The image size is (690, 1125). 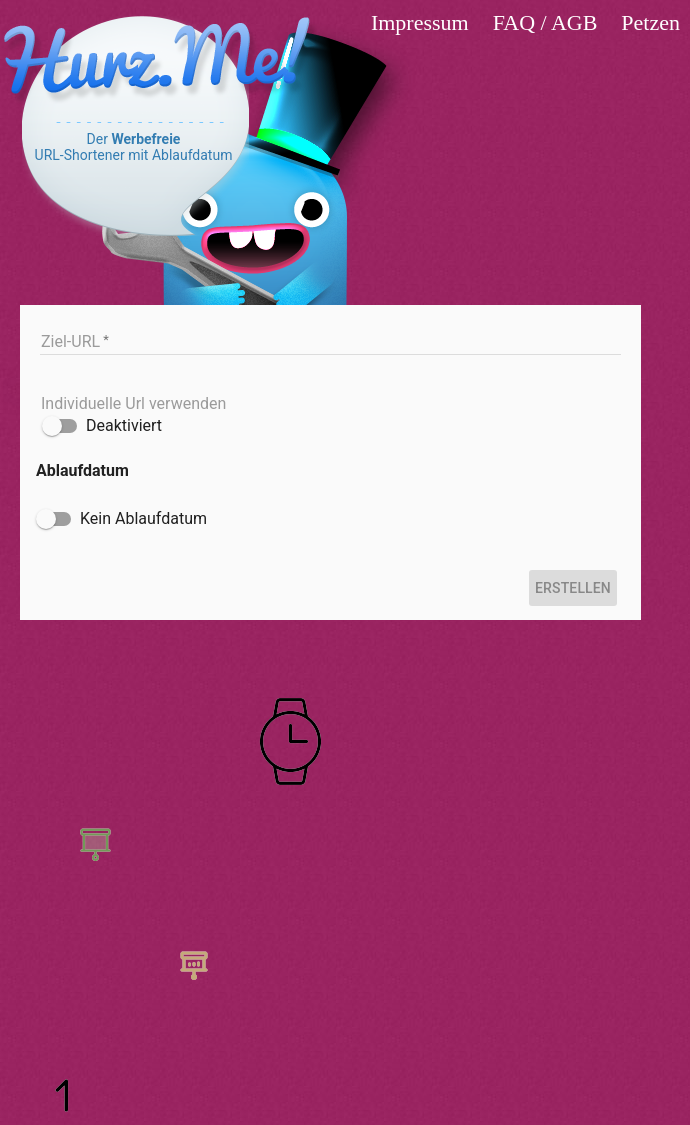 What do you see at coordinates (194, 964) in the screenshot?
I see `view presentation with charts` at bounding box center [194, 964].